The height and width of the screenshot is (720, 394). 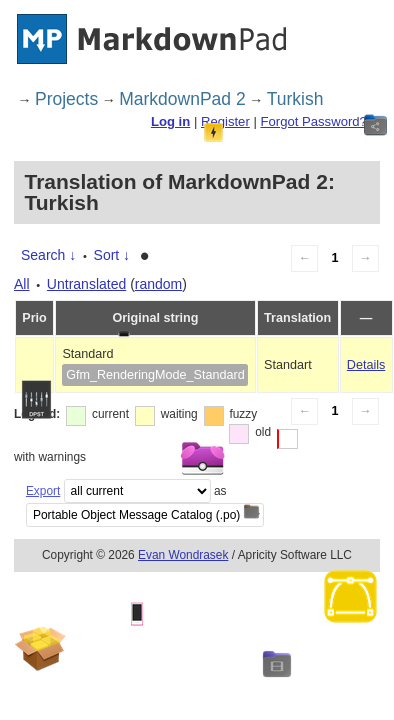 I want to click on open file folder, so click(x=251, y=511).